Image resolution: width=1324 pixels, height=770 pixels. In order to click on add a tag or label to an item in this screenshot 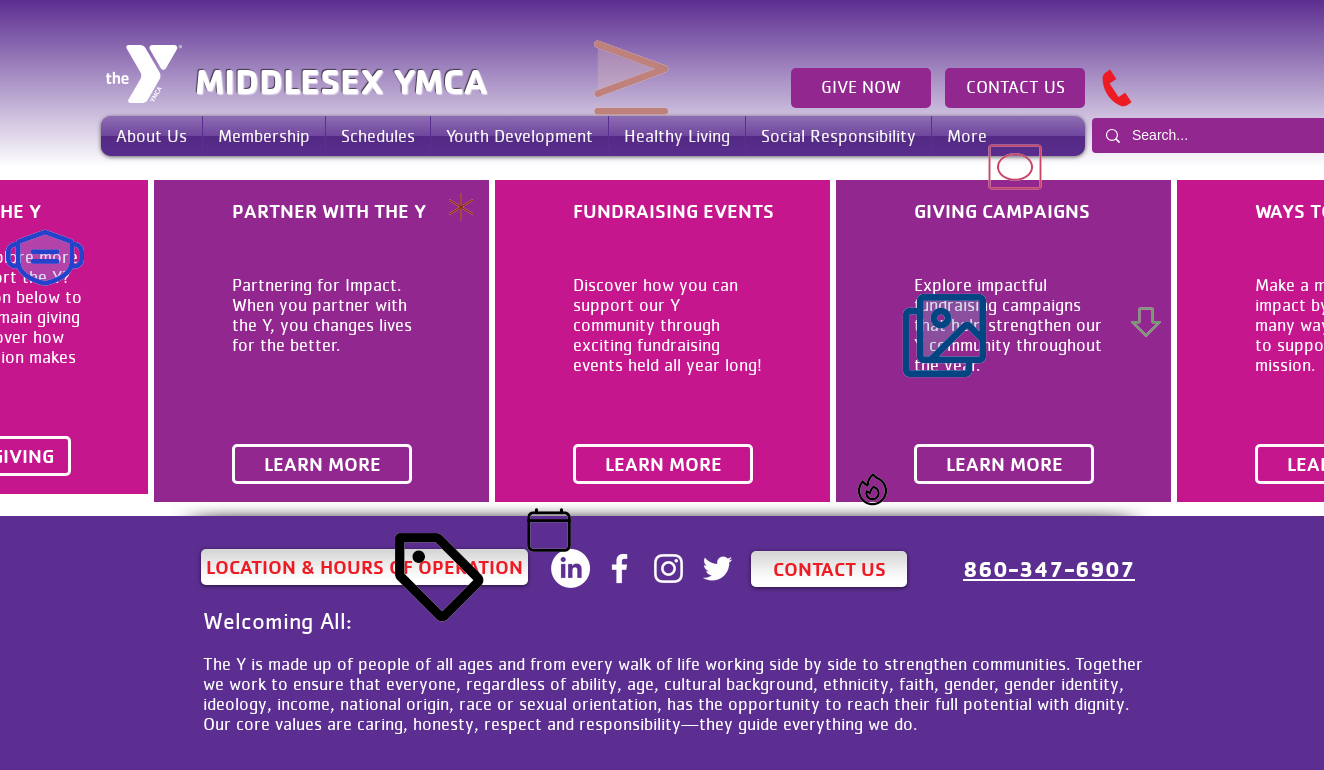, I will do `click(434, 572)`.